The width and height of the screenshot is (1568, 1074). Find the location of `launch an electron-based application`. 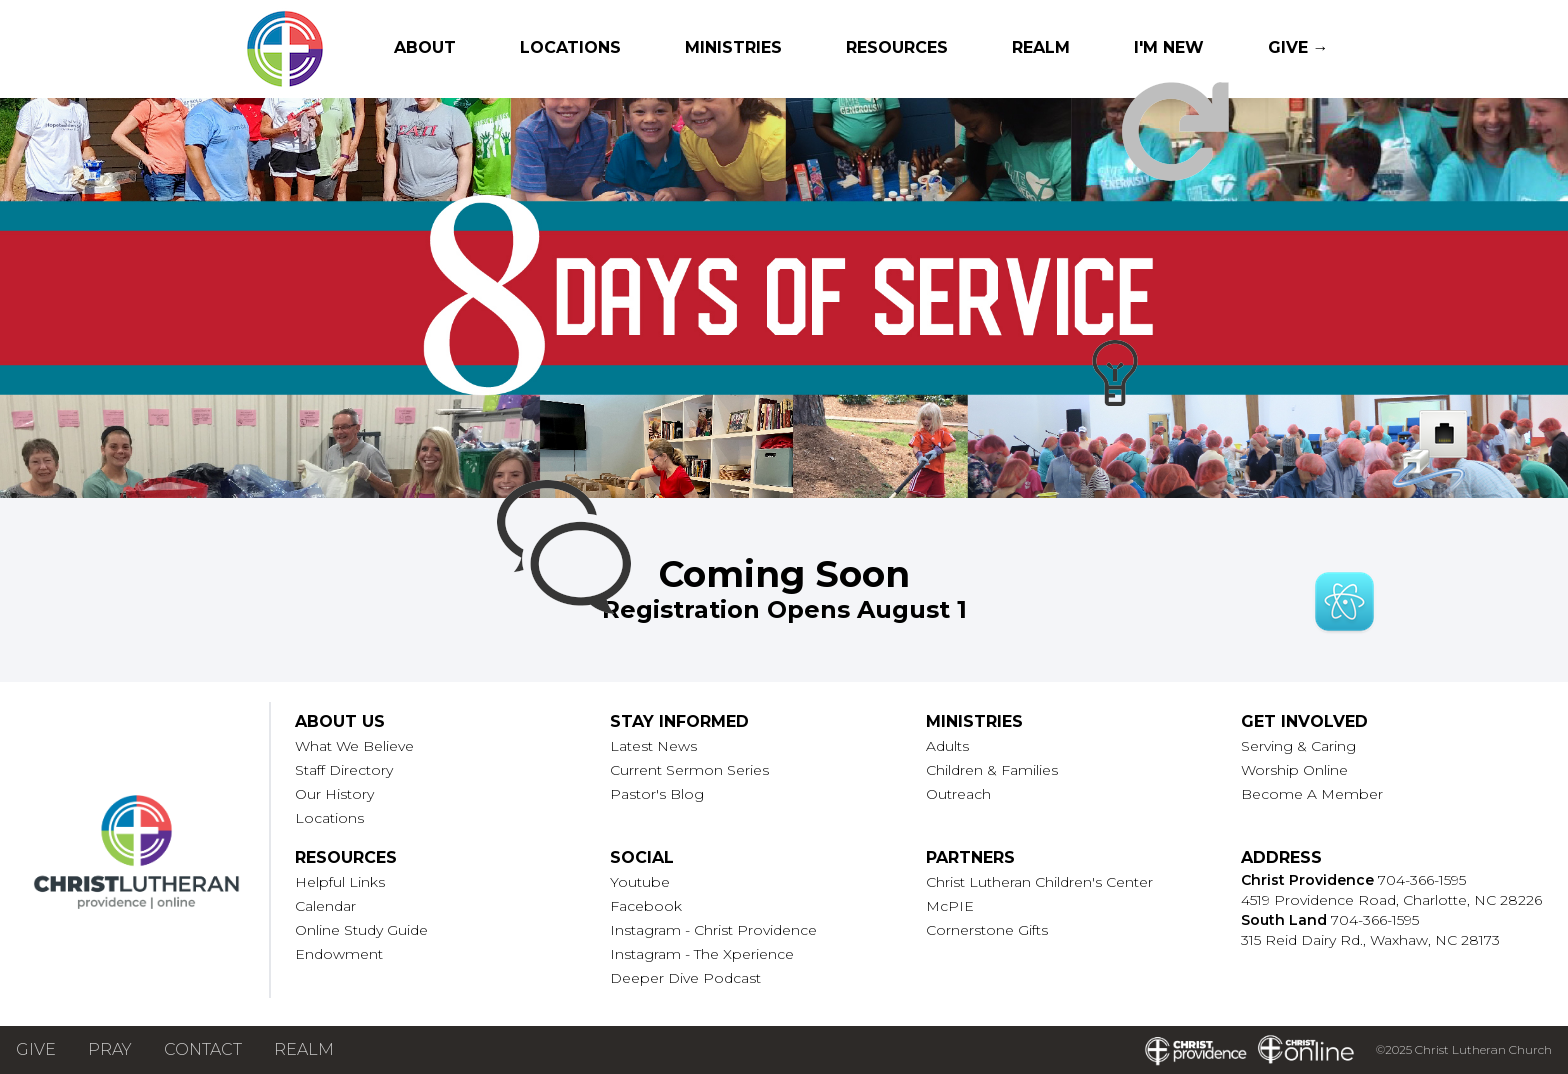

launch an electron-based application is located at coordinates (1344, 601).